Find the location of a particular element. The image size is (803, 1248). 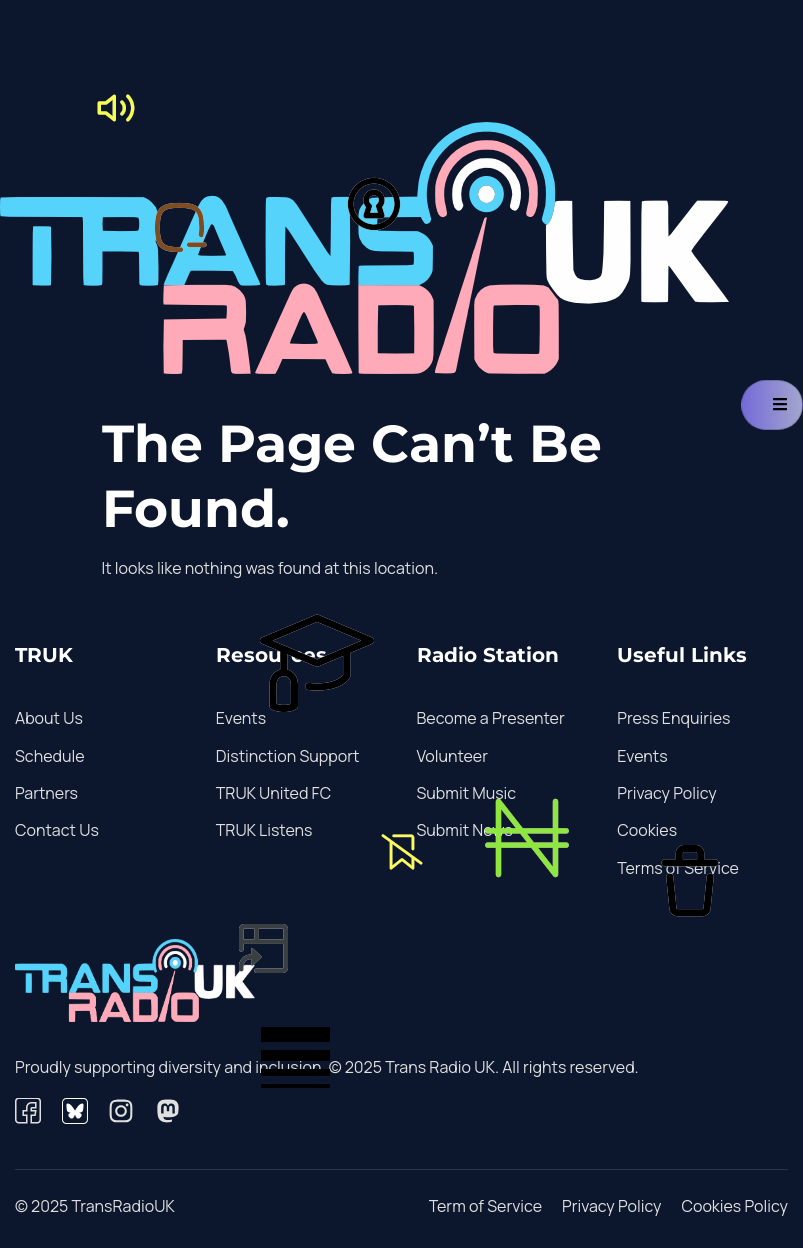

create a symbolic link to this project is located at coordinates (263, 948).